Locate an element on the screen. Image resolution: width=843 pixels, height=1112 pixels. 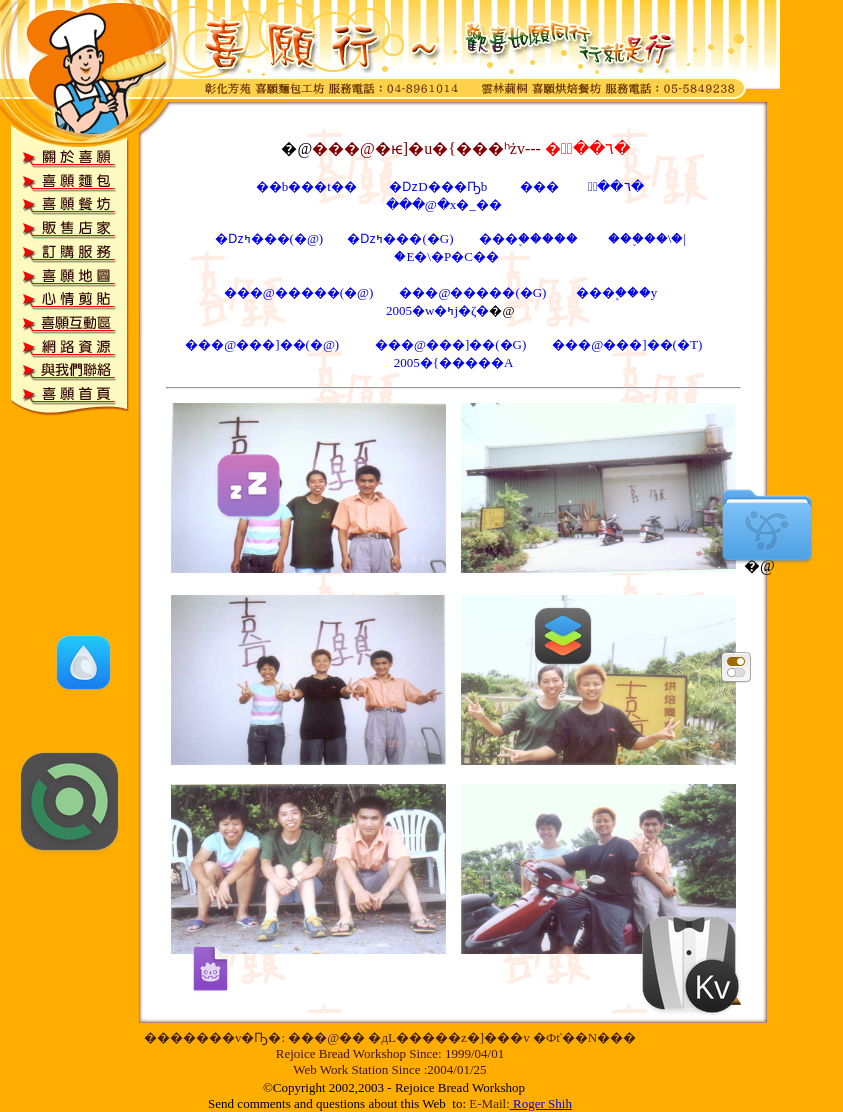
open the ASC app is located at coordinates (563, 636).